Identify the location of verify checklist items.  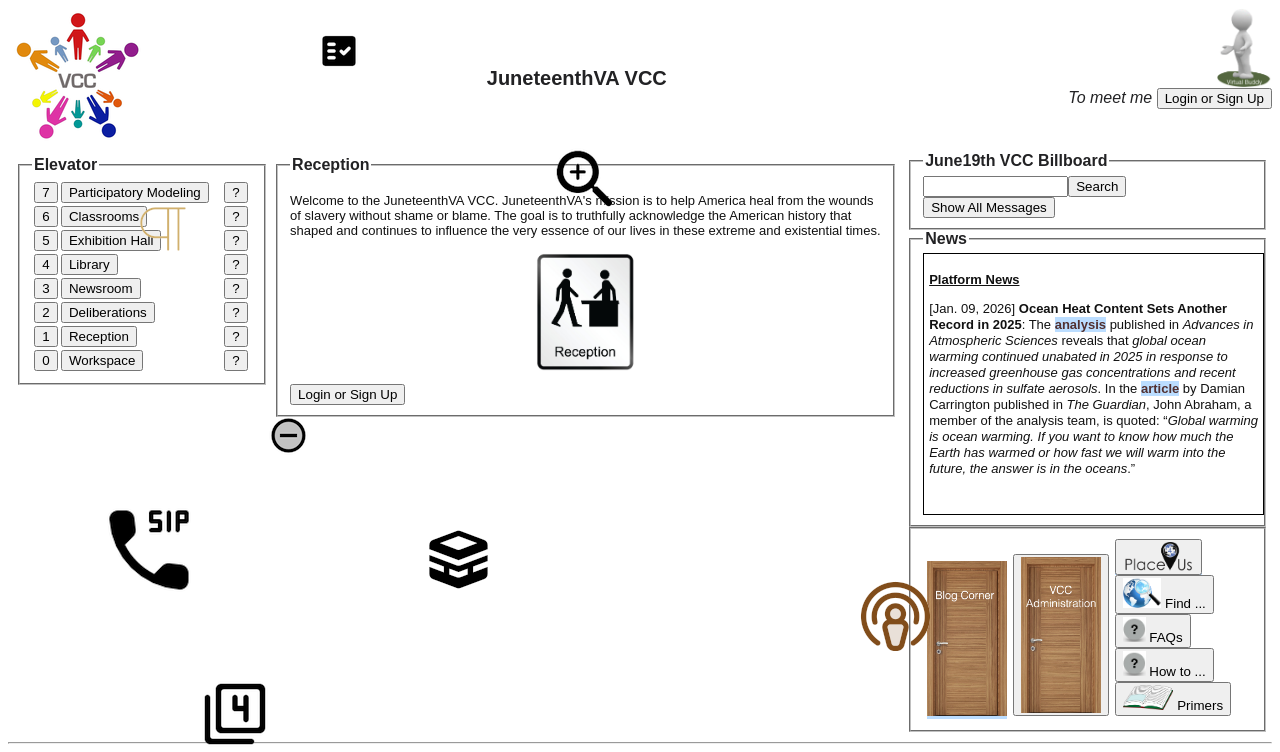
(339, 51).